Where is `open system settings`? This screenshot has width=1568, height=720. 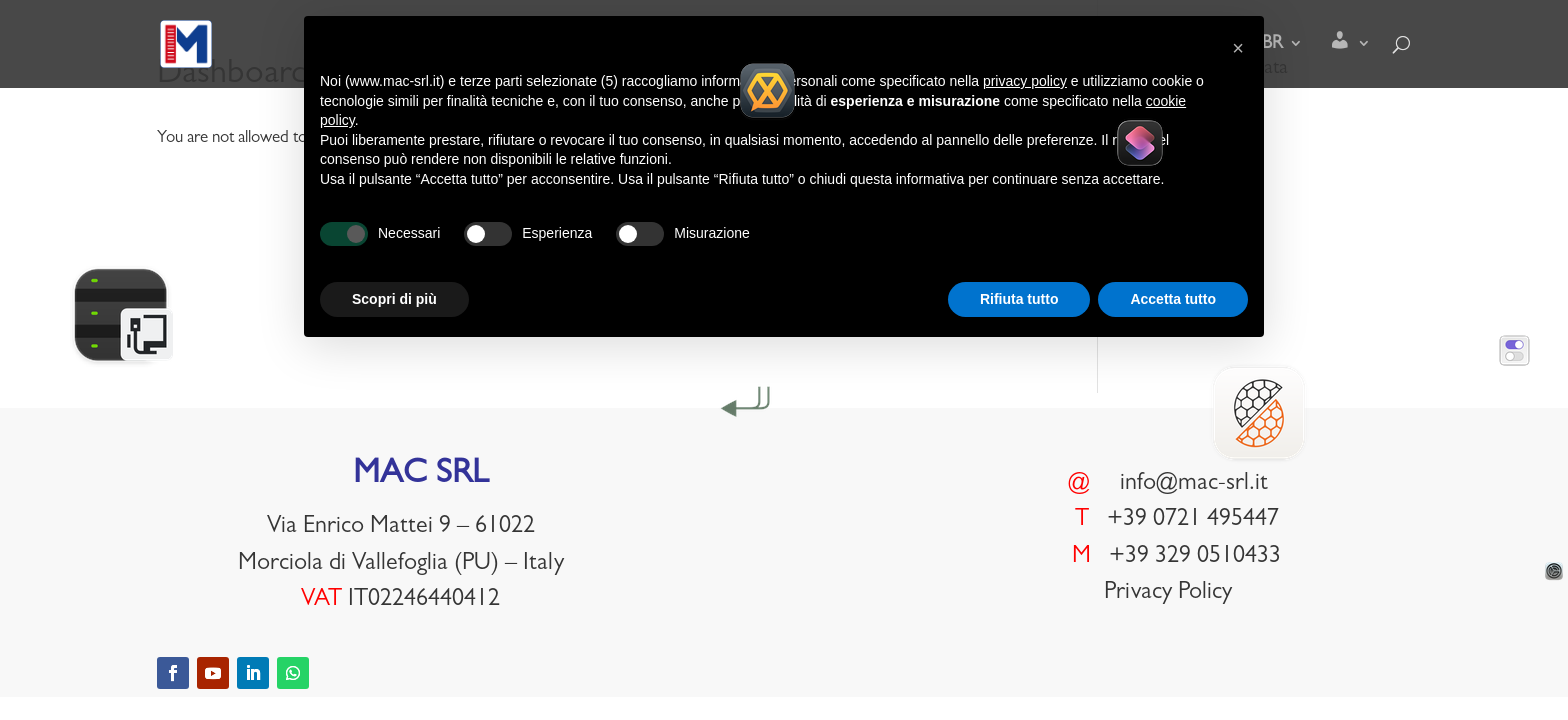
open system settings is located at coordinates (1554, 571).